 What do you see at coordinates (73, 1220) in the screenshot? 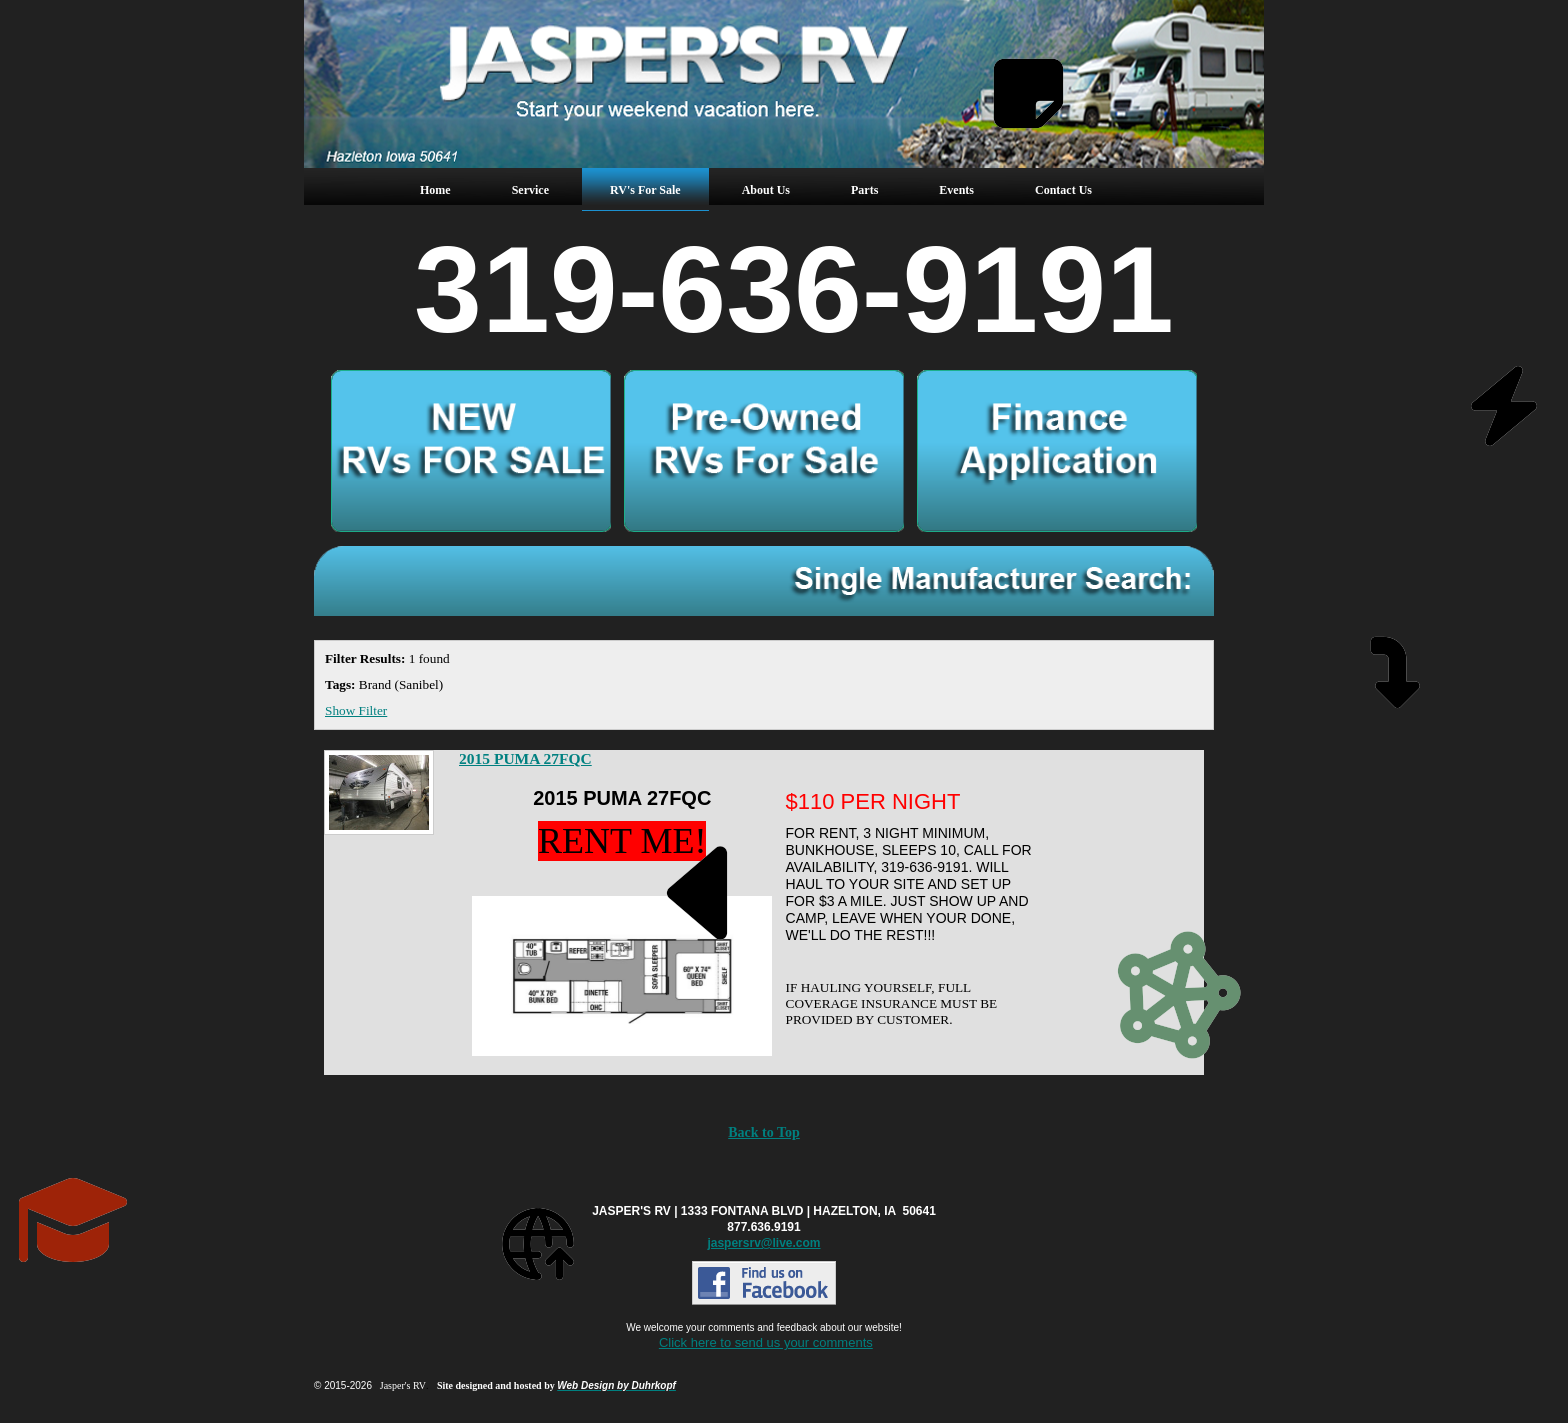
I see `access education or learning resources` at bounding box center [73, 1220].